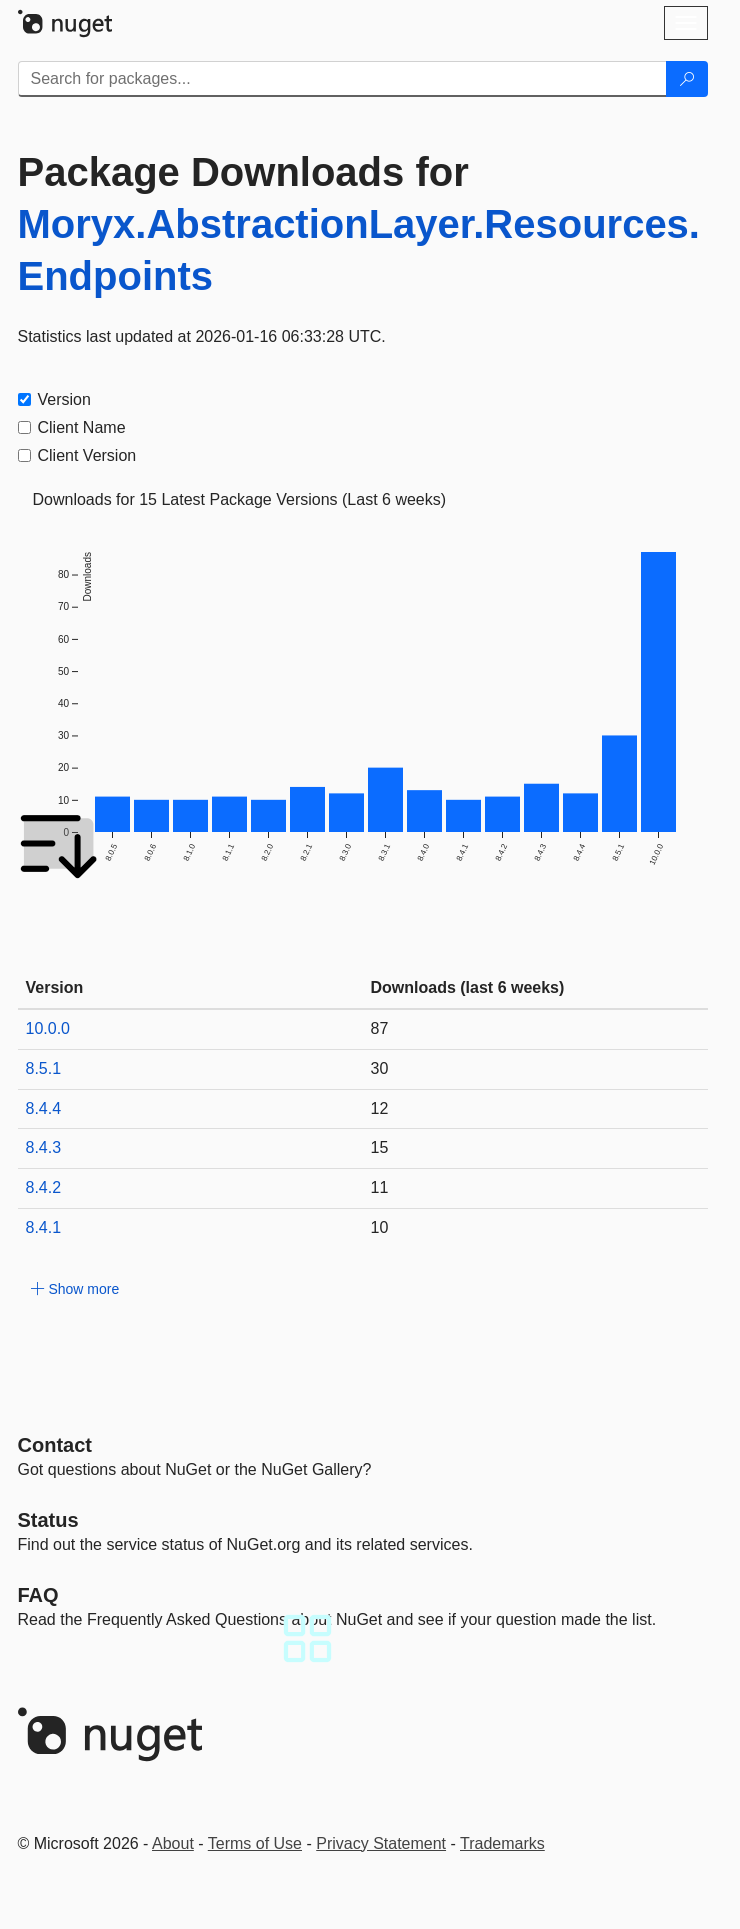 The image size is (740, 1929). Describe the element at coordinates (55, 843) in the screenshot. I see `sort items in ascending order` at that location.